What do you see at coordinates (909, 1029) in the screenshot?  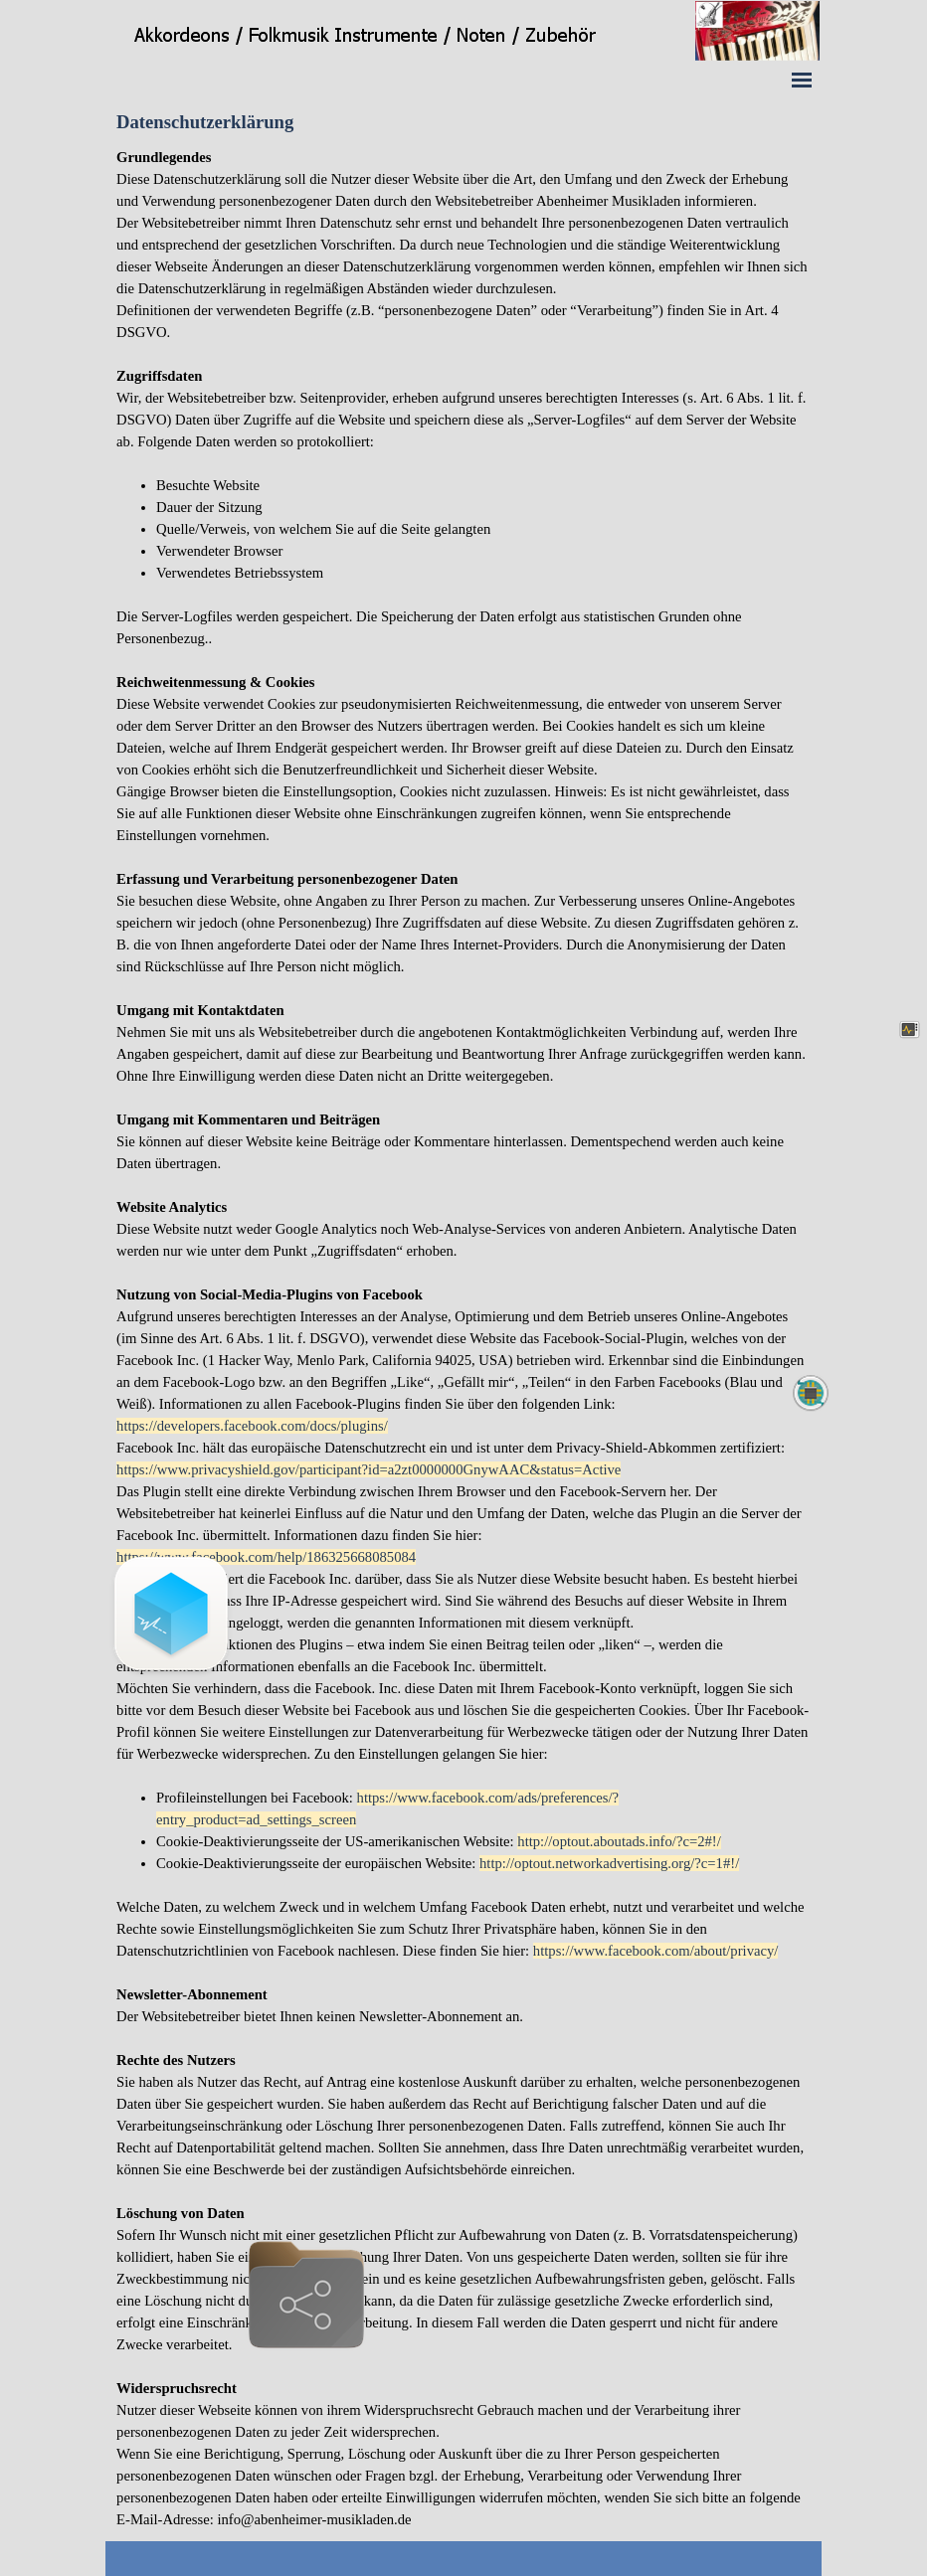 I see `open system monitor application` at bounding box center [909, 1029].